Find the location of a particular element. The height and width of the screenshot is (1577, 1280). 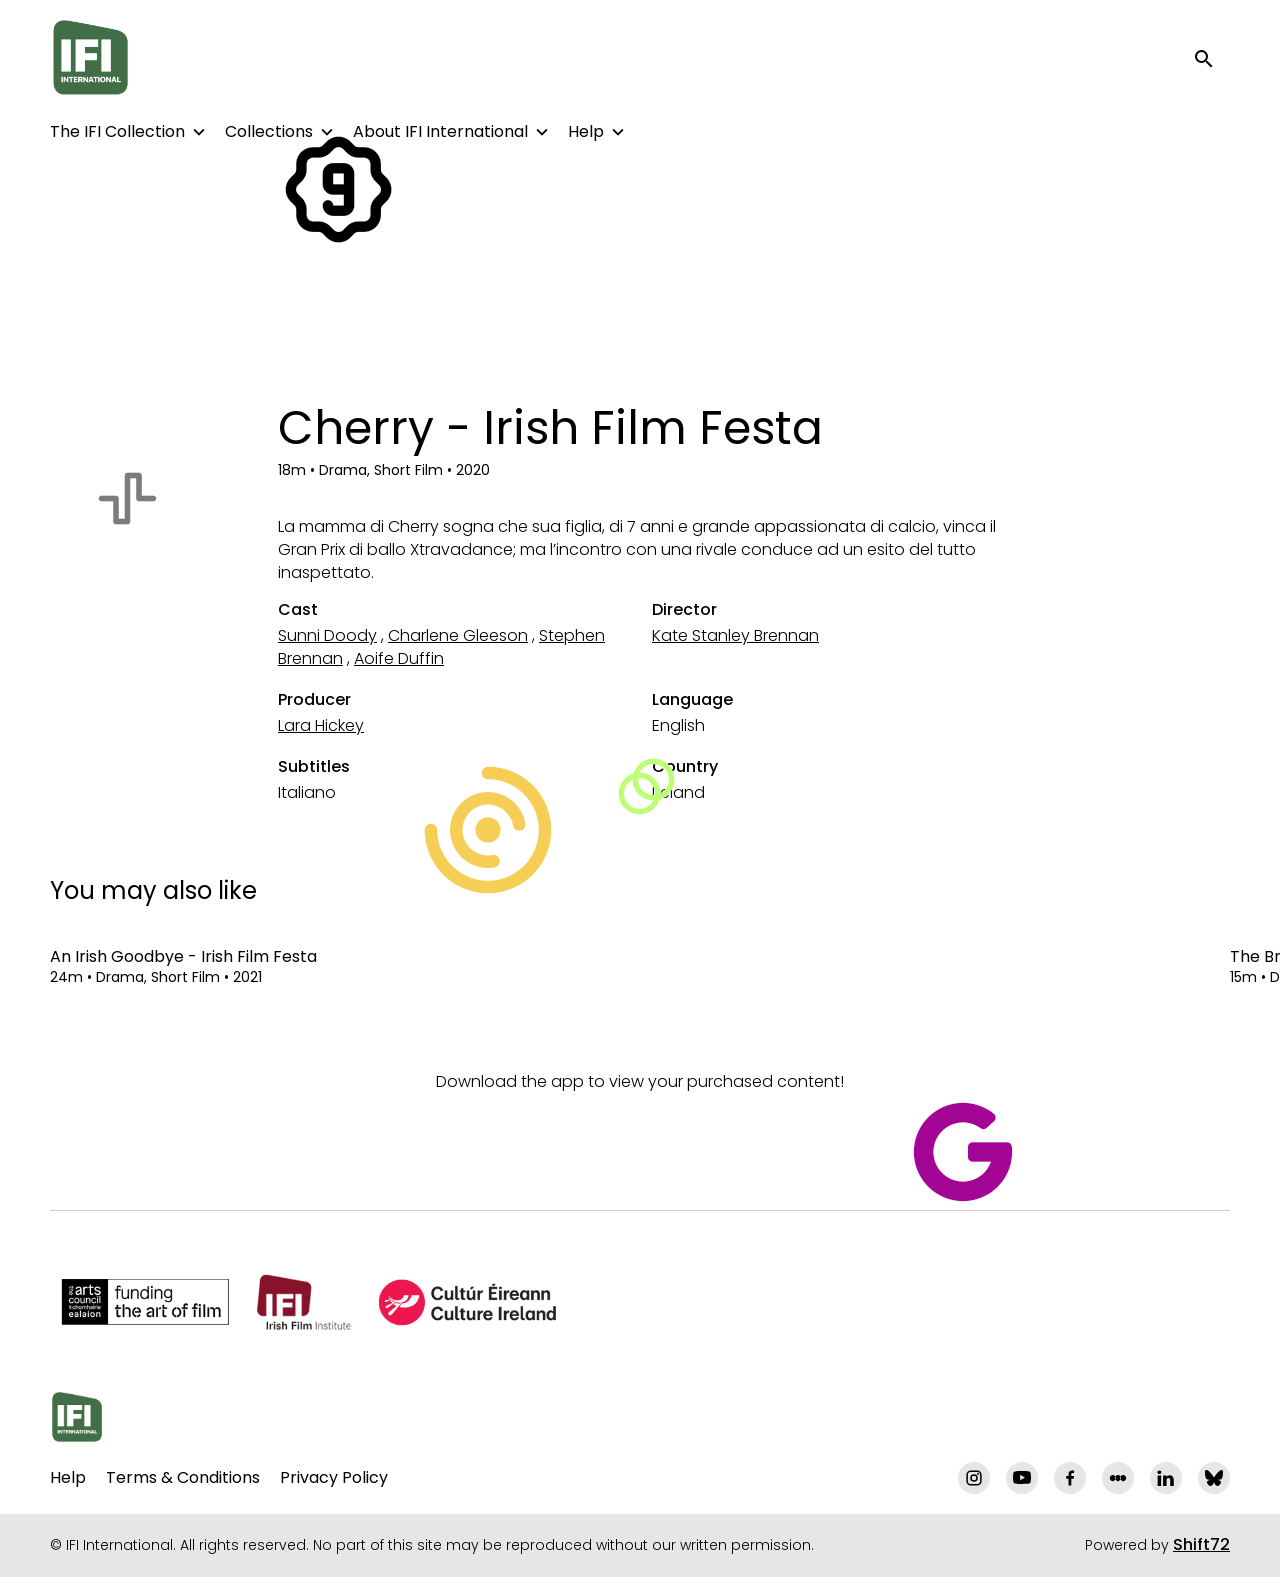

toggle blend mode settings is located at coordinates (646, 786).